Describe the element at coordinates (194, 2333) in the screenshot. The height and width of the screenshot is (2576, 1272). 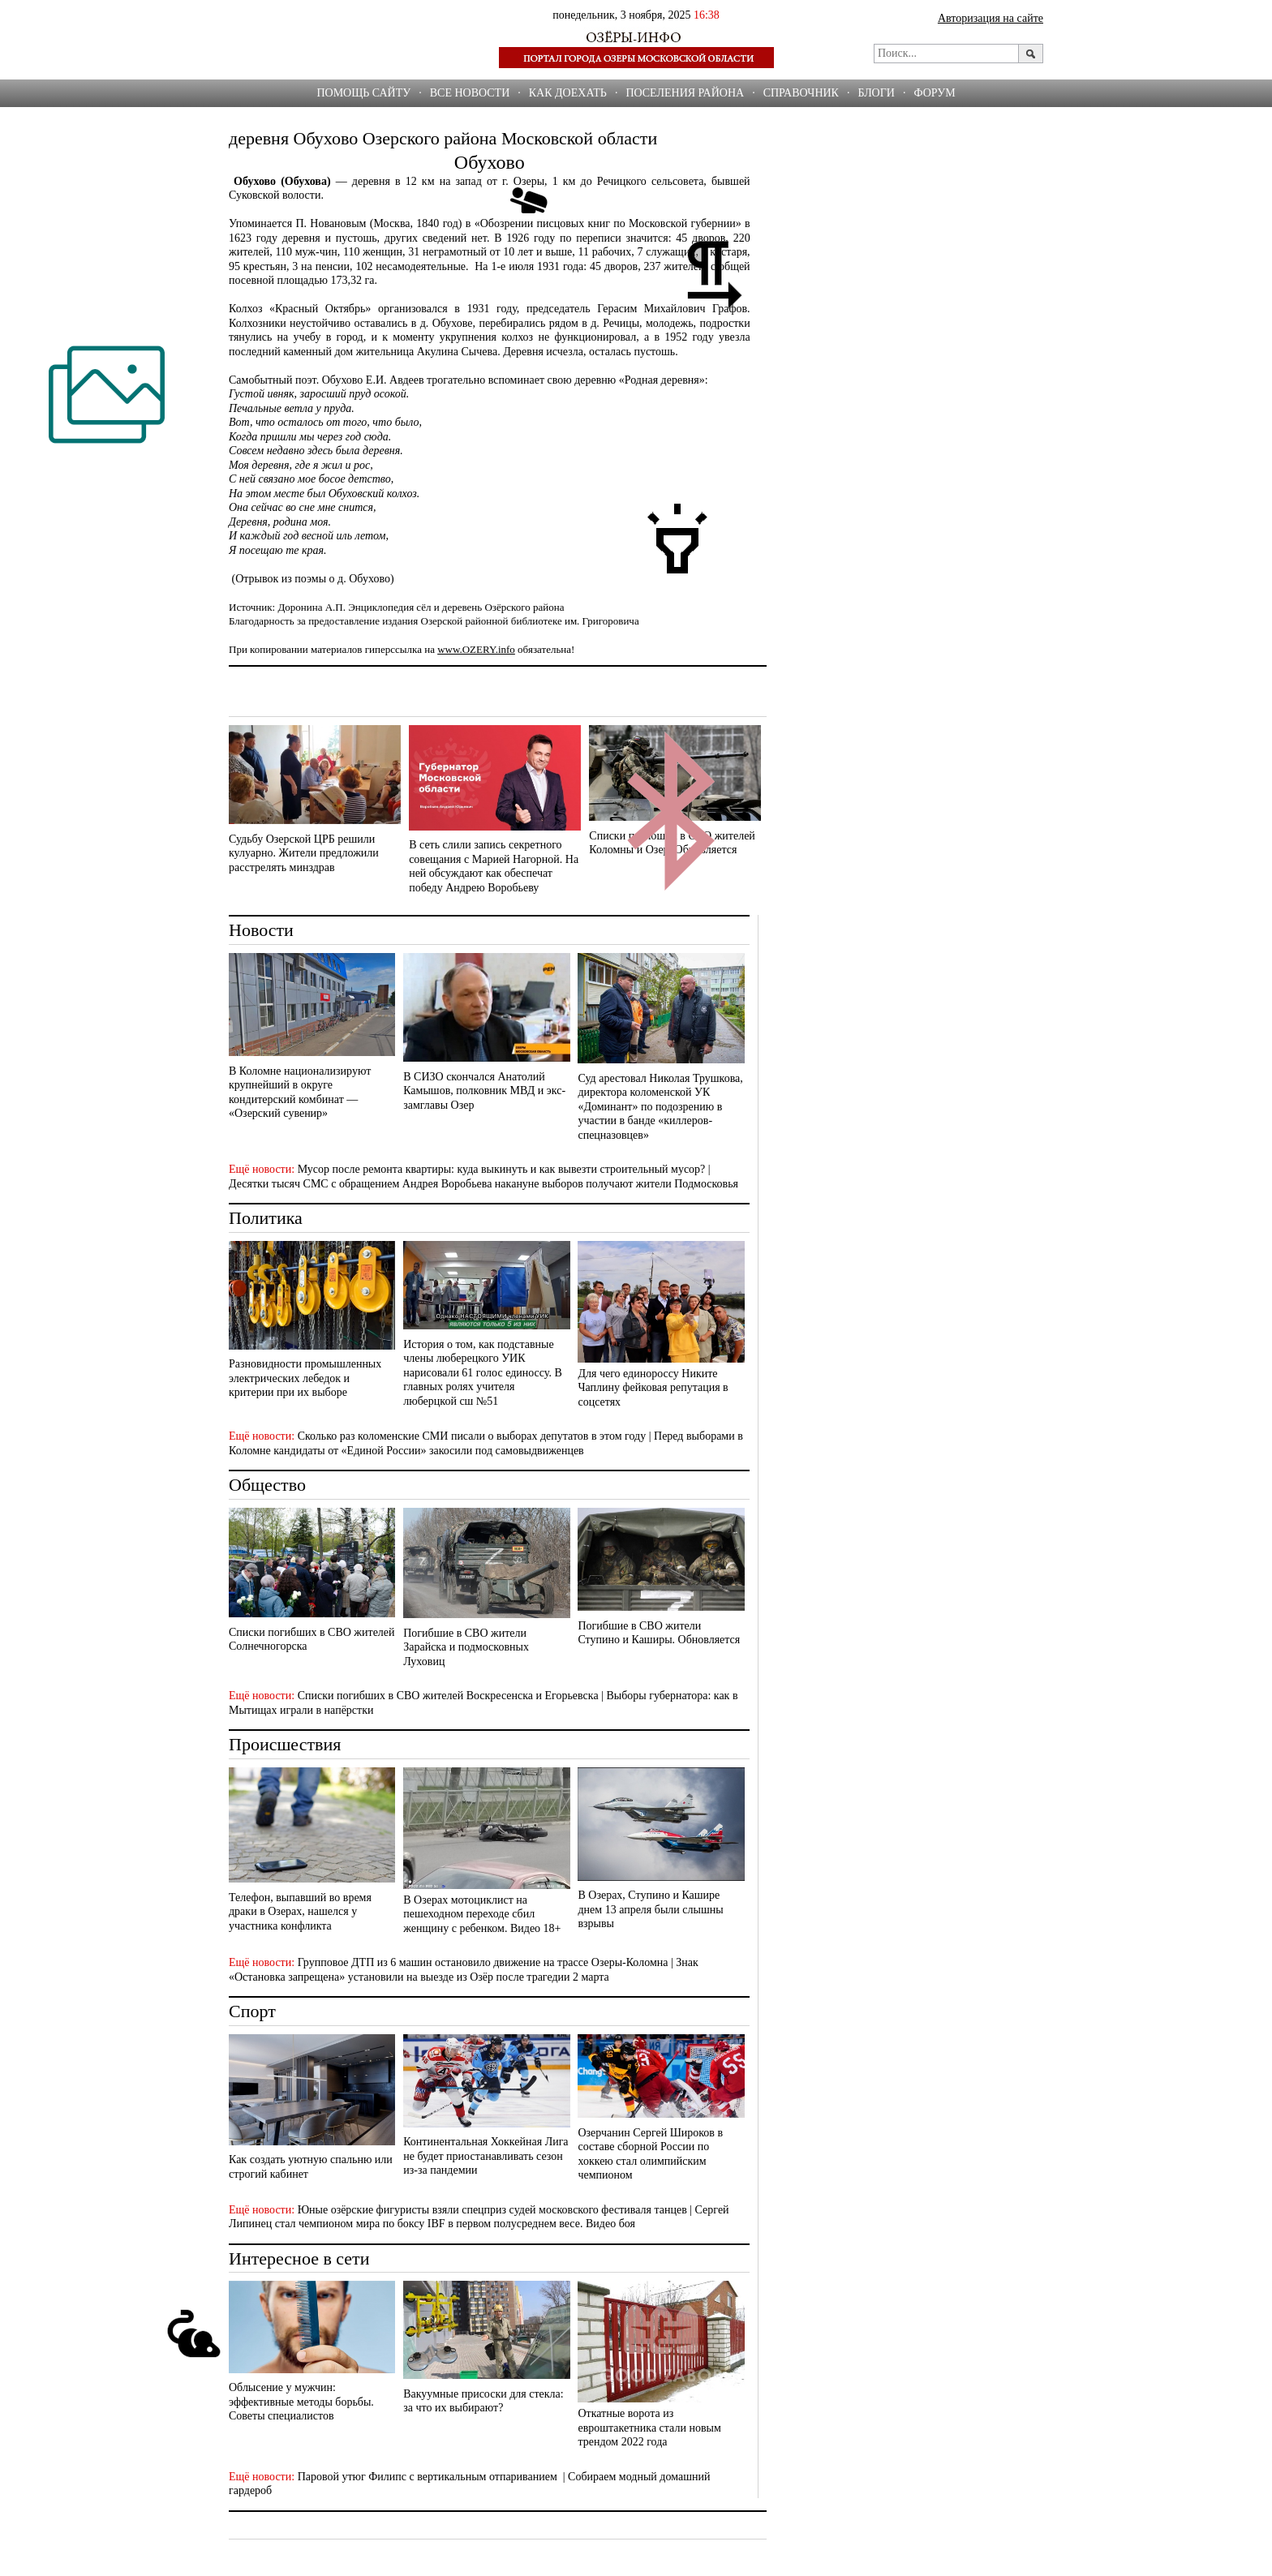
I see `request rodent pest control services` at that location.